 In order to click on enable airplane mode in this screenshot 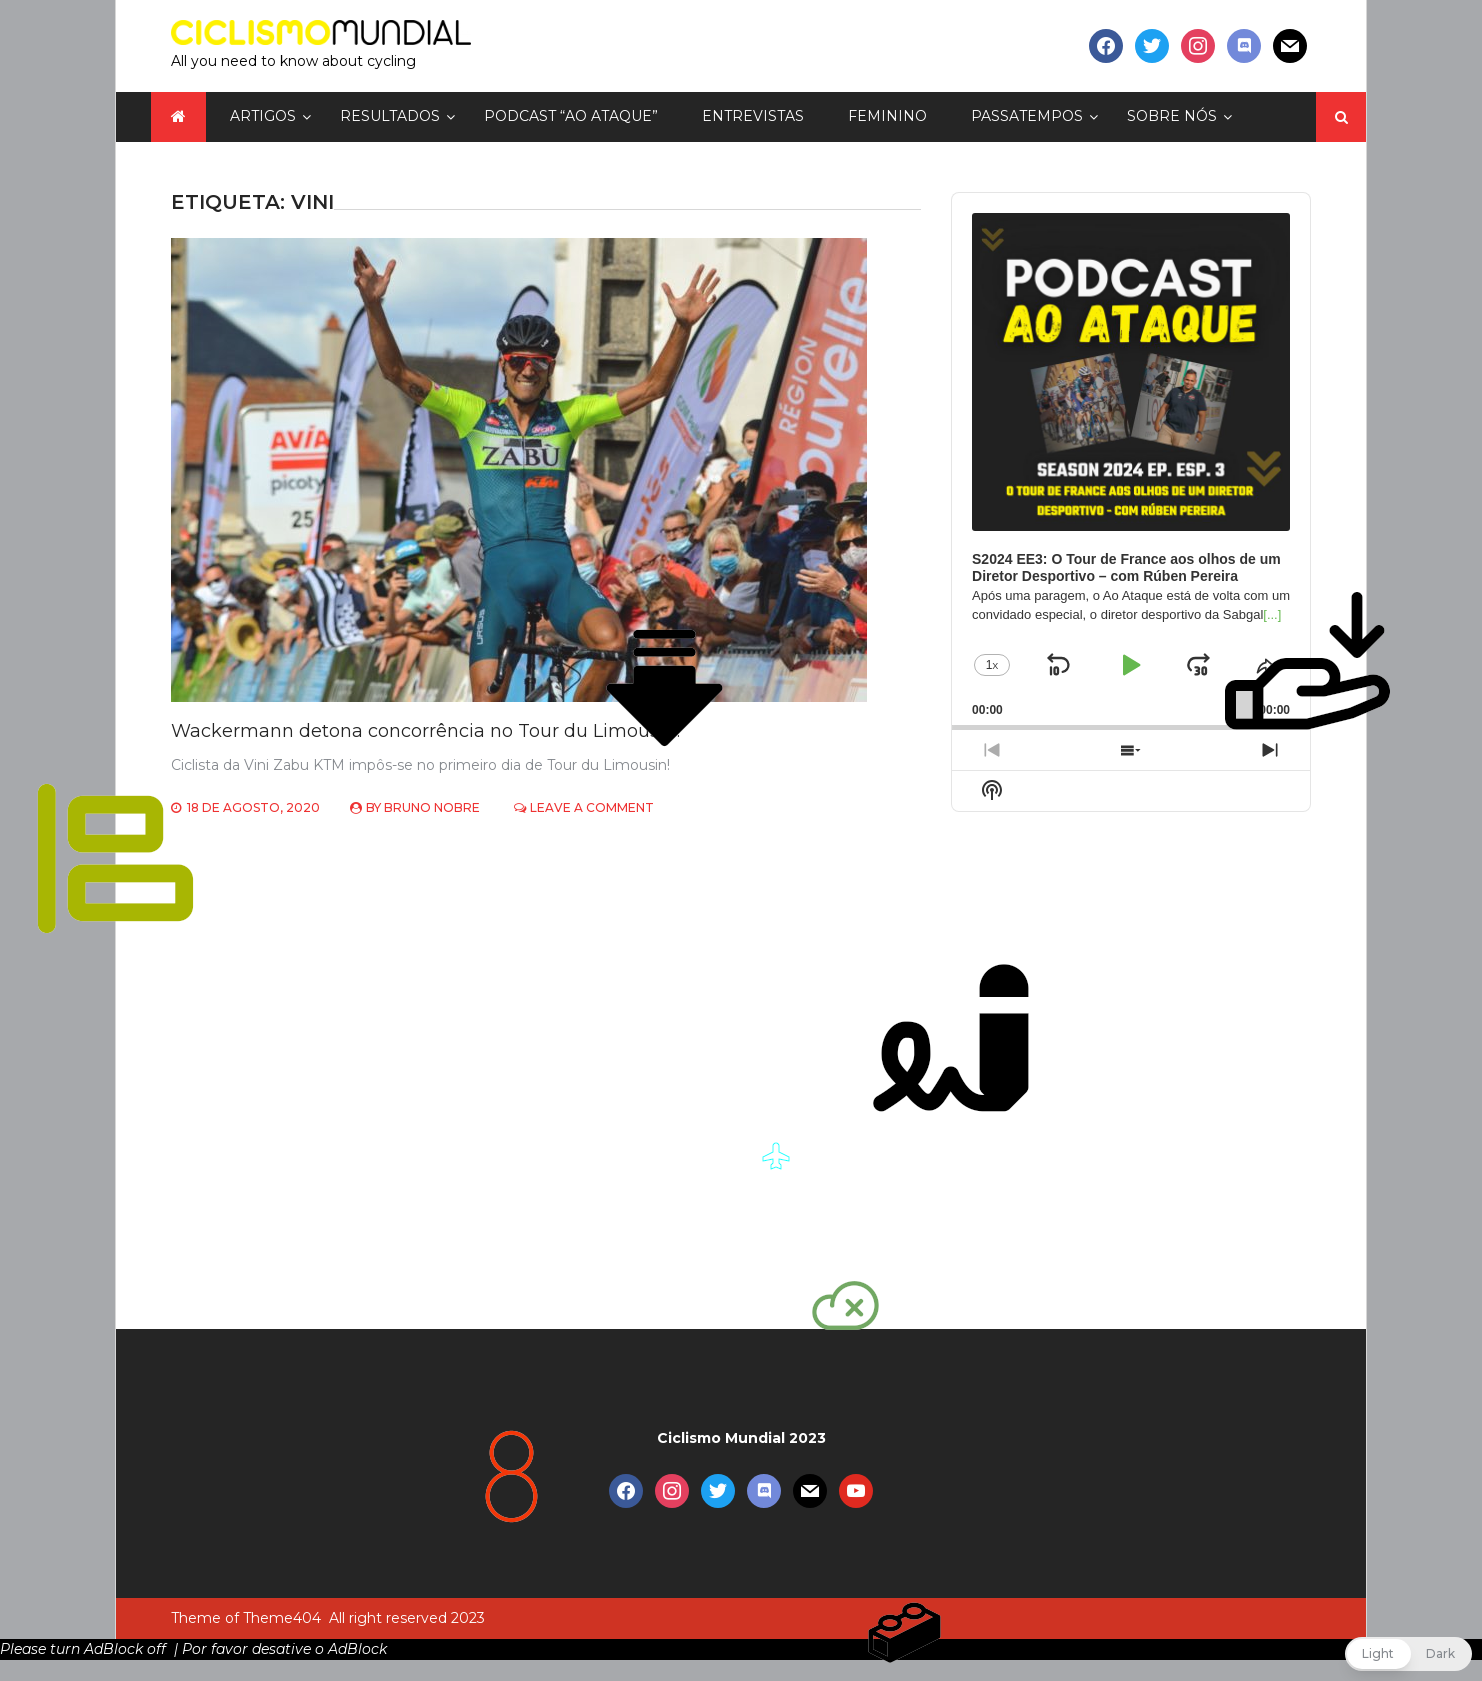, I will do `click(776, 1156)`.